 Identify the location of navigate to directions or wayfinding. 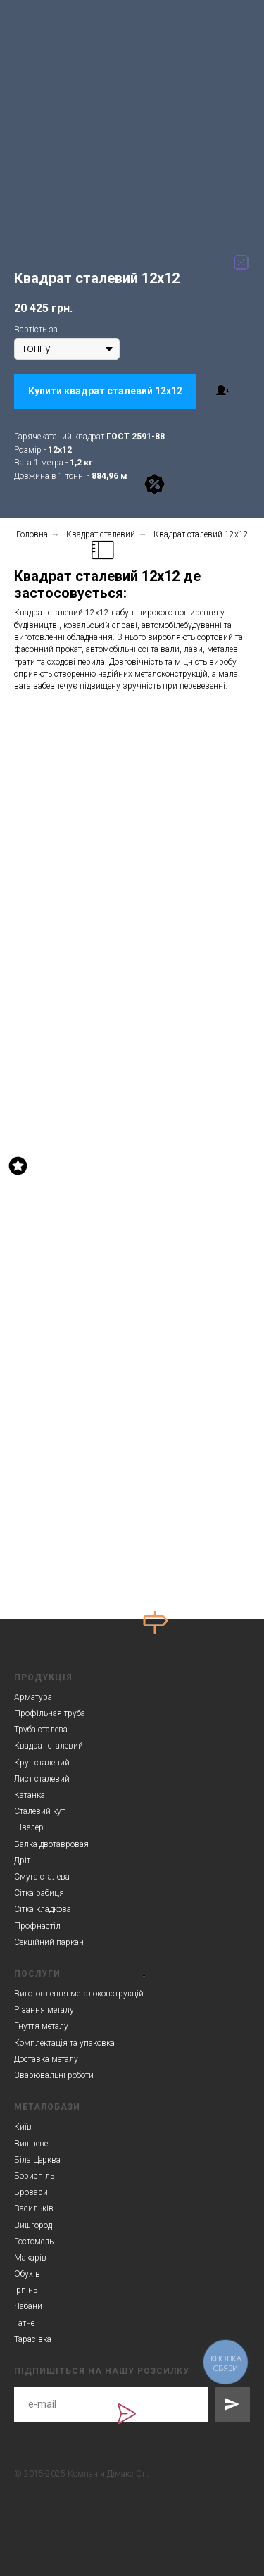
(155, 1622).